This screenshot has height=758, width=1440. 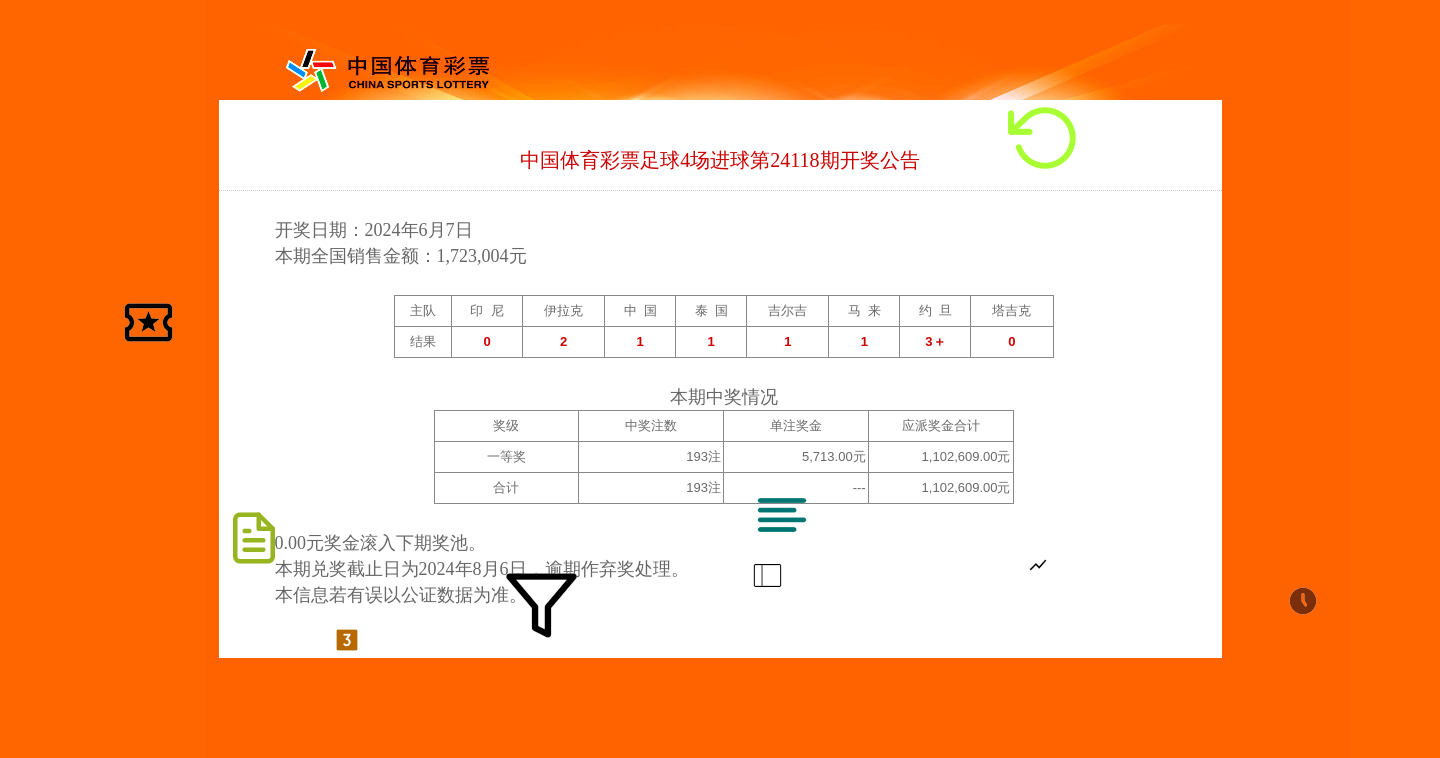 I want to click on view analytics or statistics, so click(x=1038, y=565).